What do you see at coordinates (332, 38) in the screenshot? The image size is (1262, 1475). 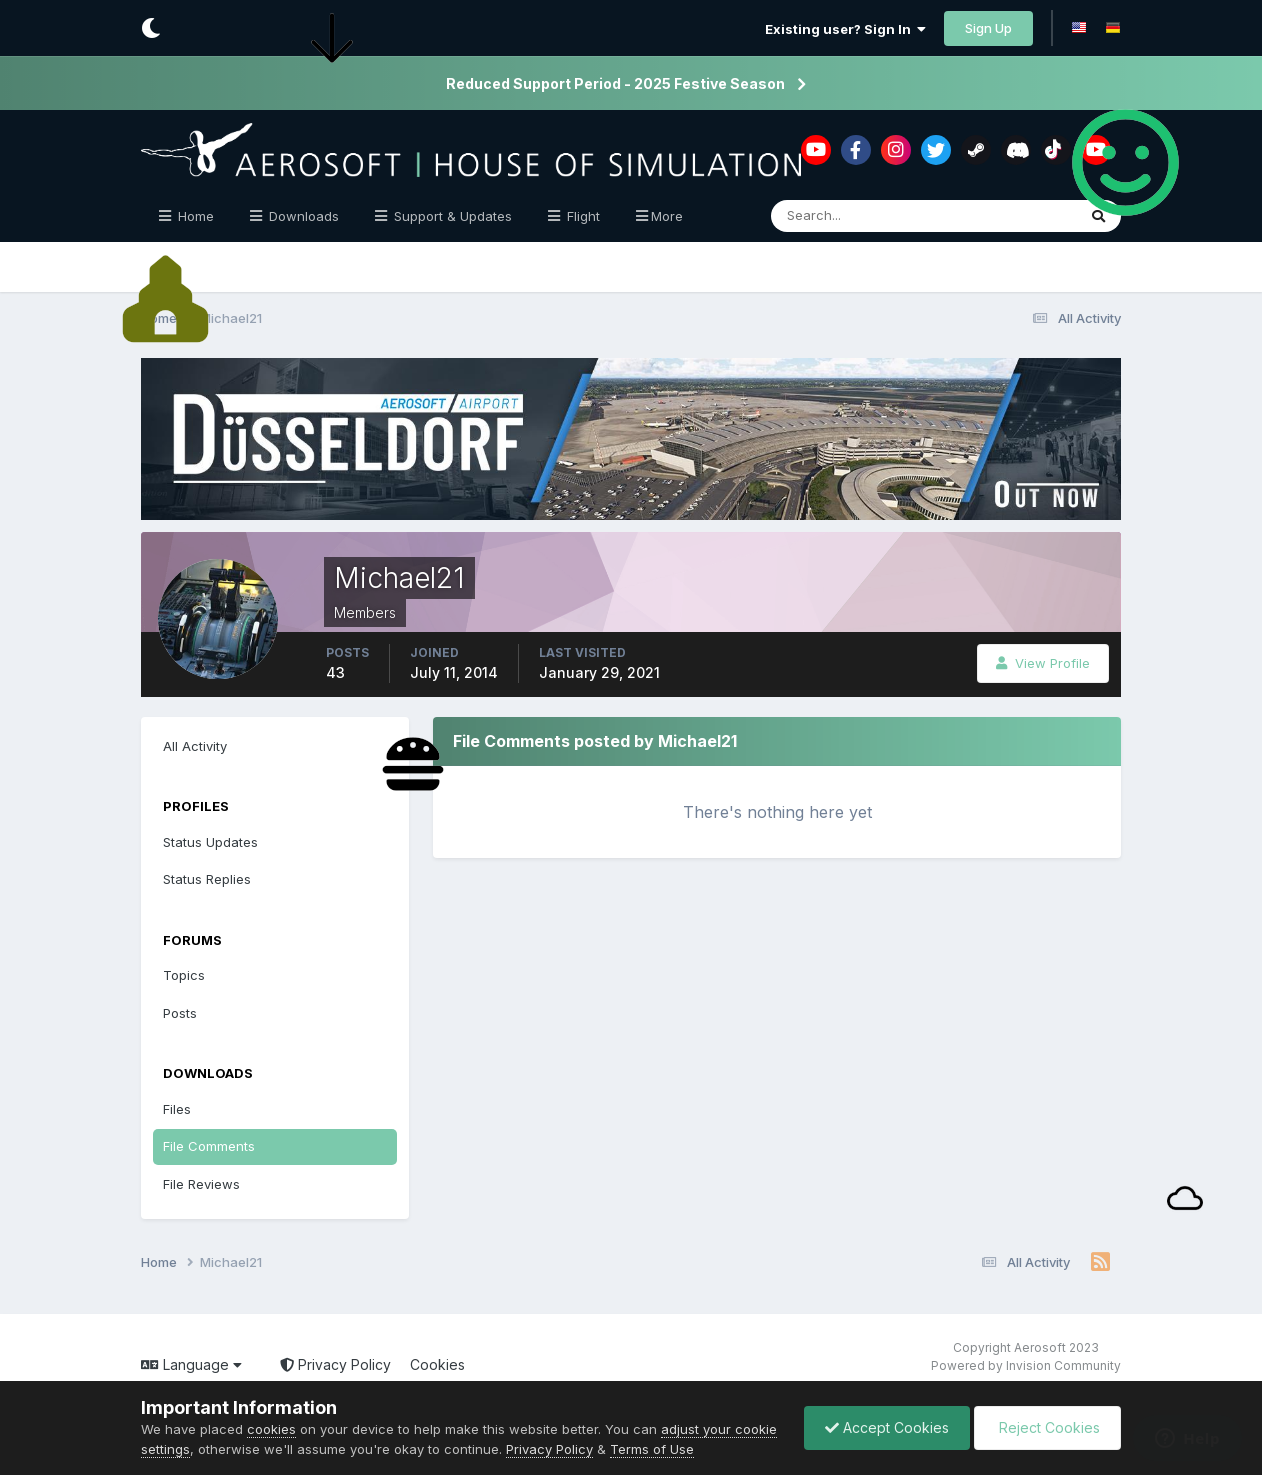 I see `scroll down or view more content` at bounding box center [332, 38].